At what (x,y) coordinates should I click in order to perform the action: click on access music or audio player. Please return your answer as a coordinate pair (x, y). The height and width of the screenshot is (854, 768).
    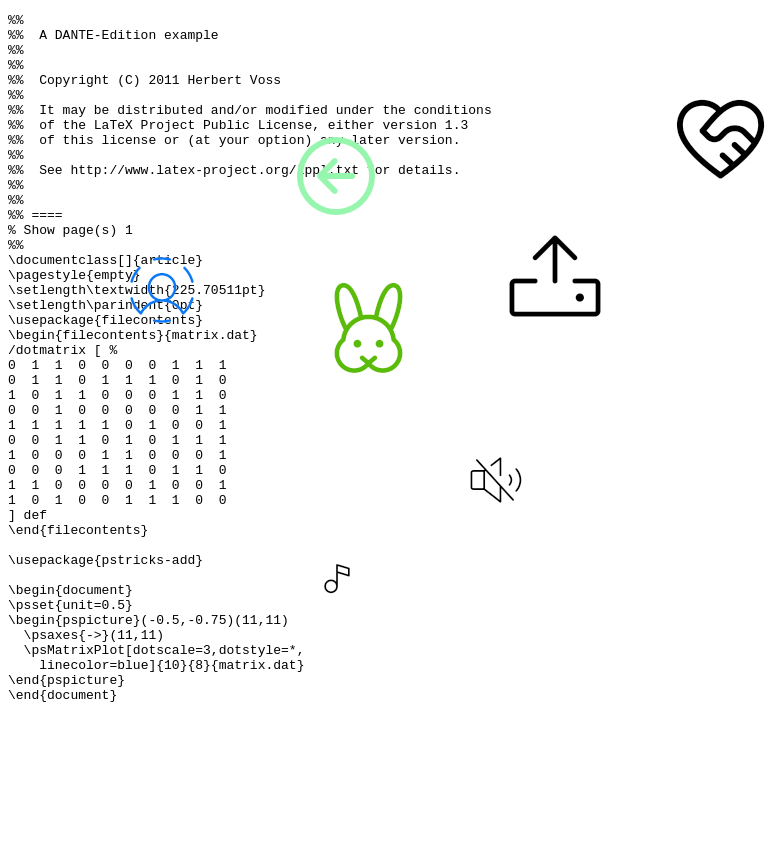
    Looking at the image, I should click on (337, 578).